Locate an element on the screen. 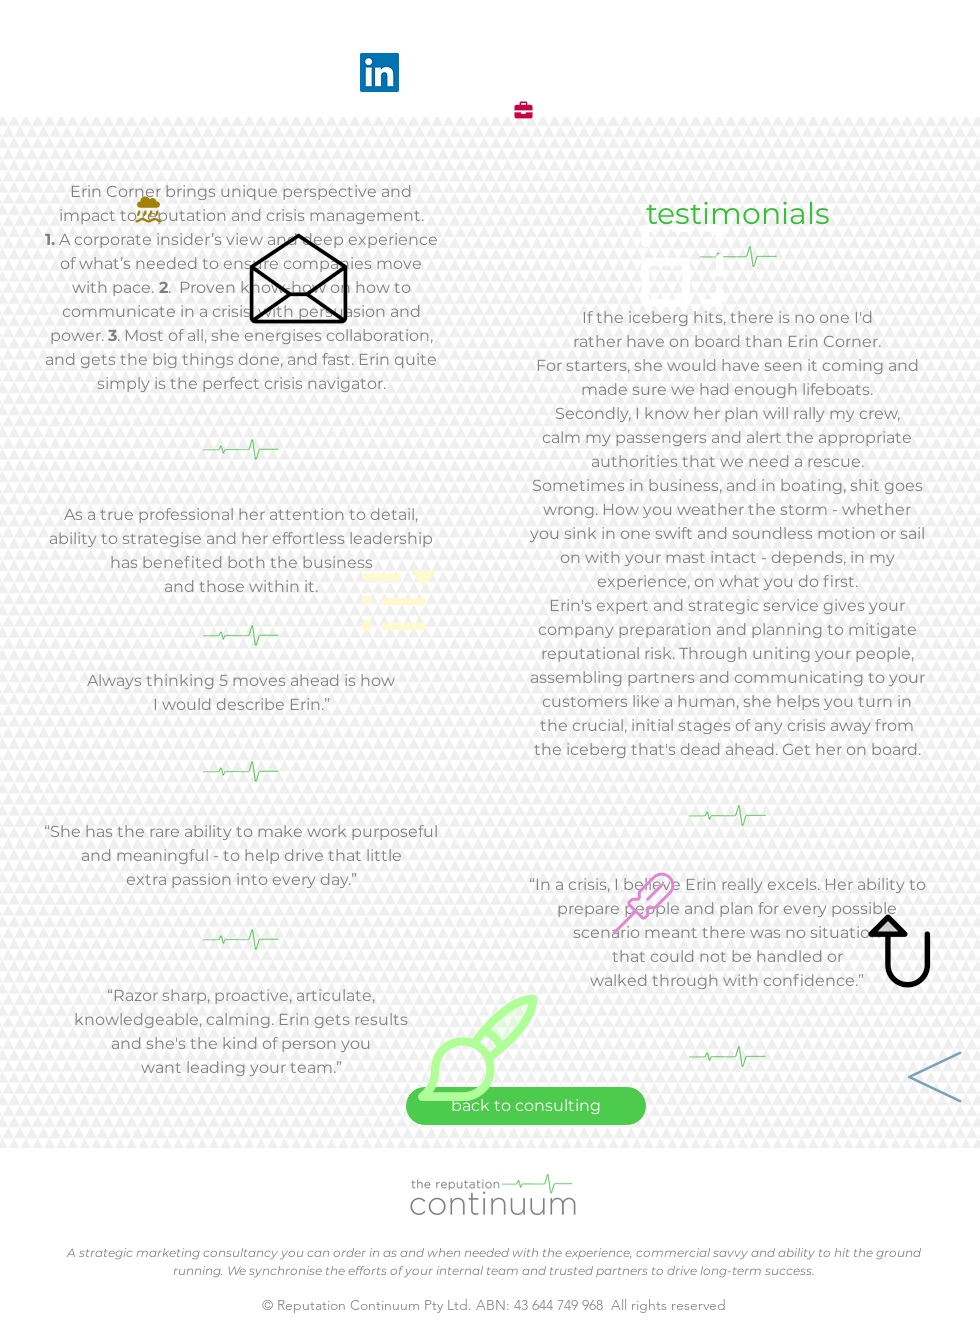 The height and width of the screenshot is (1342, 980). access work or business-related content is located at coordinates (523, 110).